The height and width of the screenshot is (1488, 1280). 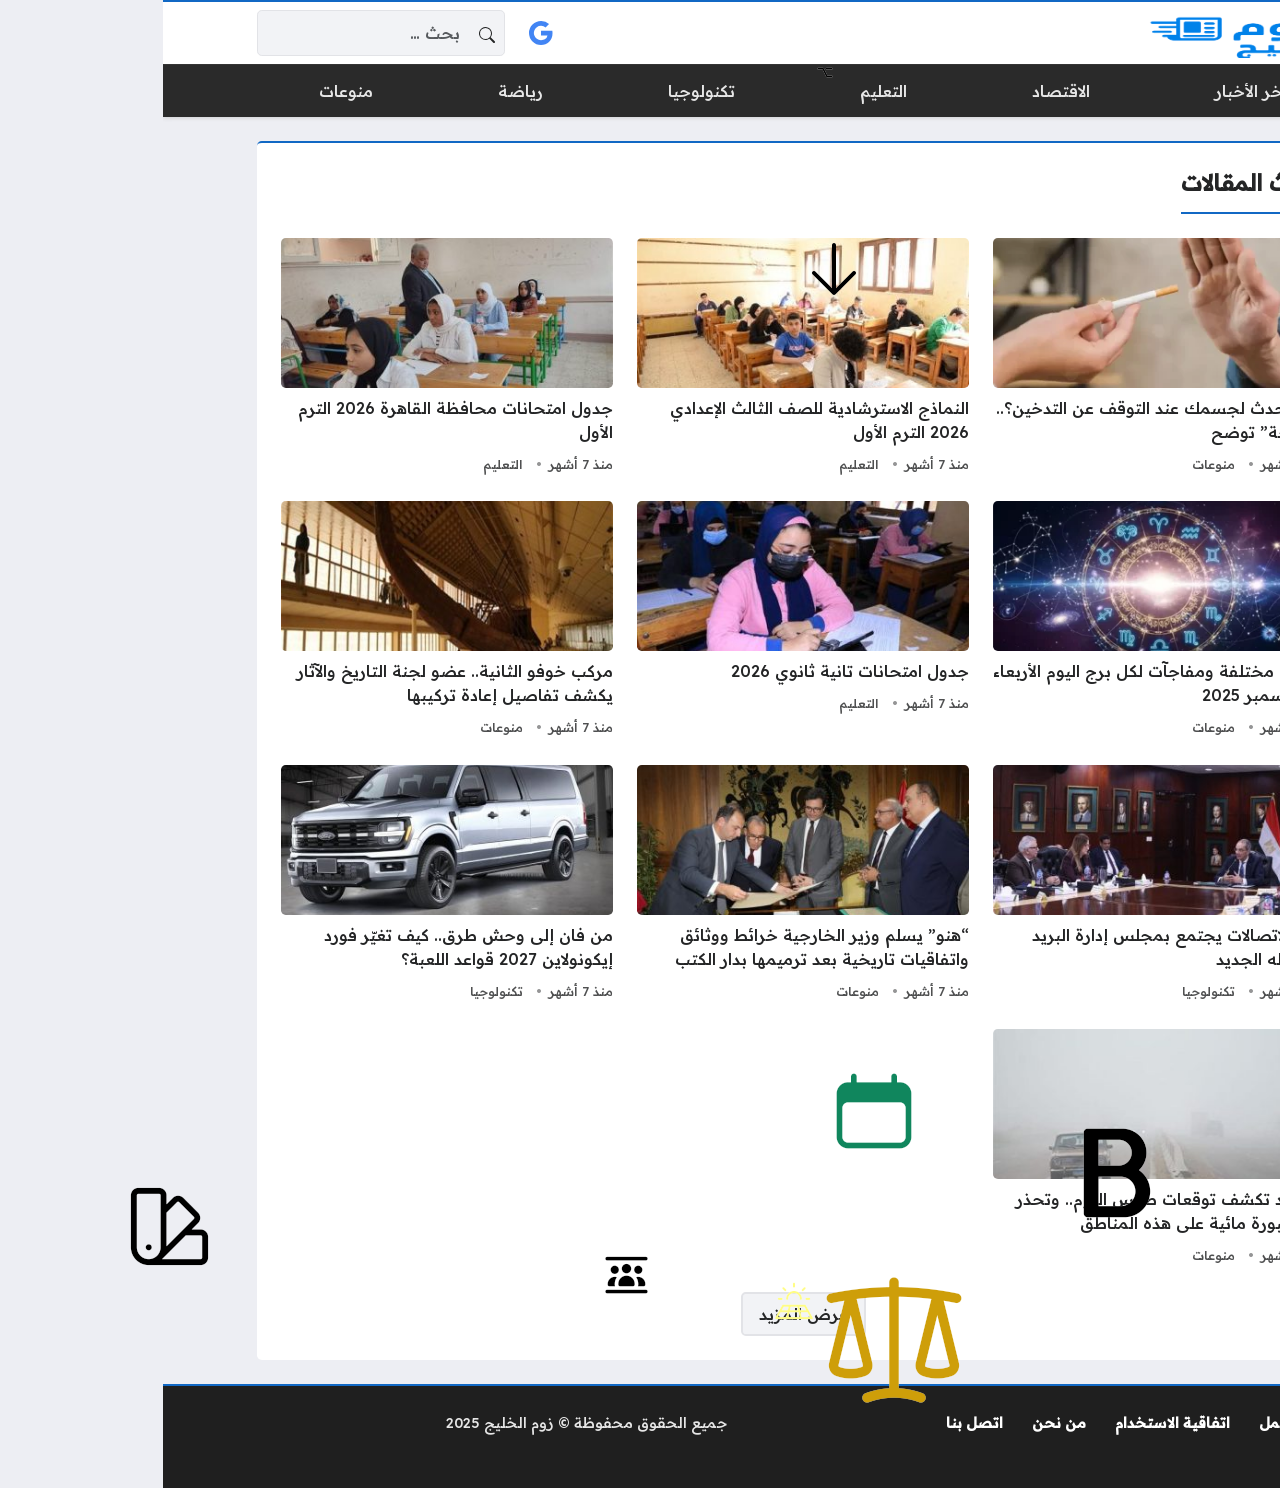 What do you see at coordinates (169, 1226) in the screenshot?
I see `select a color or theme` at bounding box center [169, 1226].